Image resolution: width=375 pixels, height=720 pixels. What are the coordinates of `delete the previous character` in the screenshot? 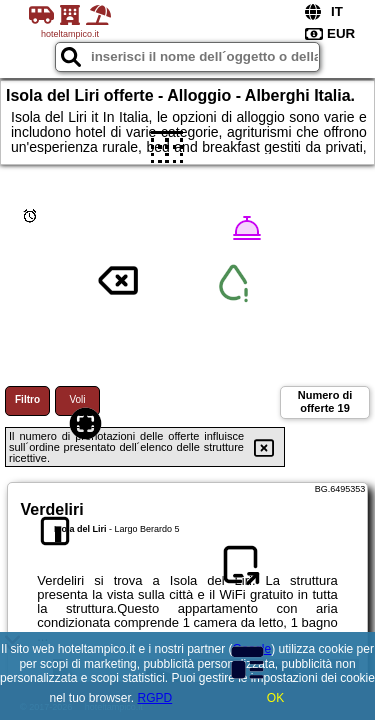 It's located at (117, 280).